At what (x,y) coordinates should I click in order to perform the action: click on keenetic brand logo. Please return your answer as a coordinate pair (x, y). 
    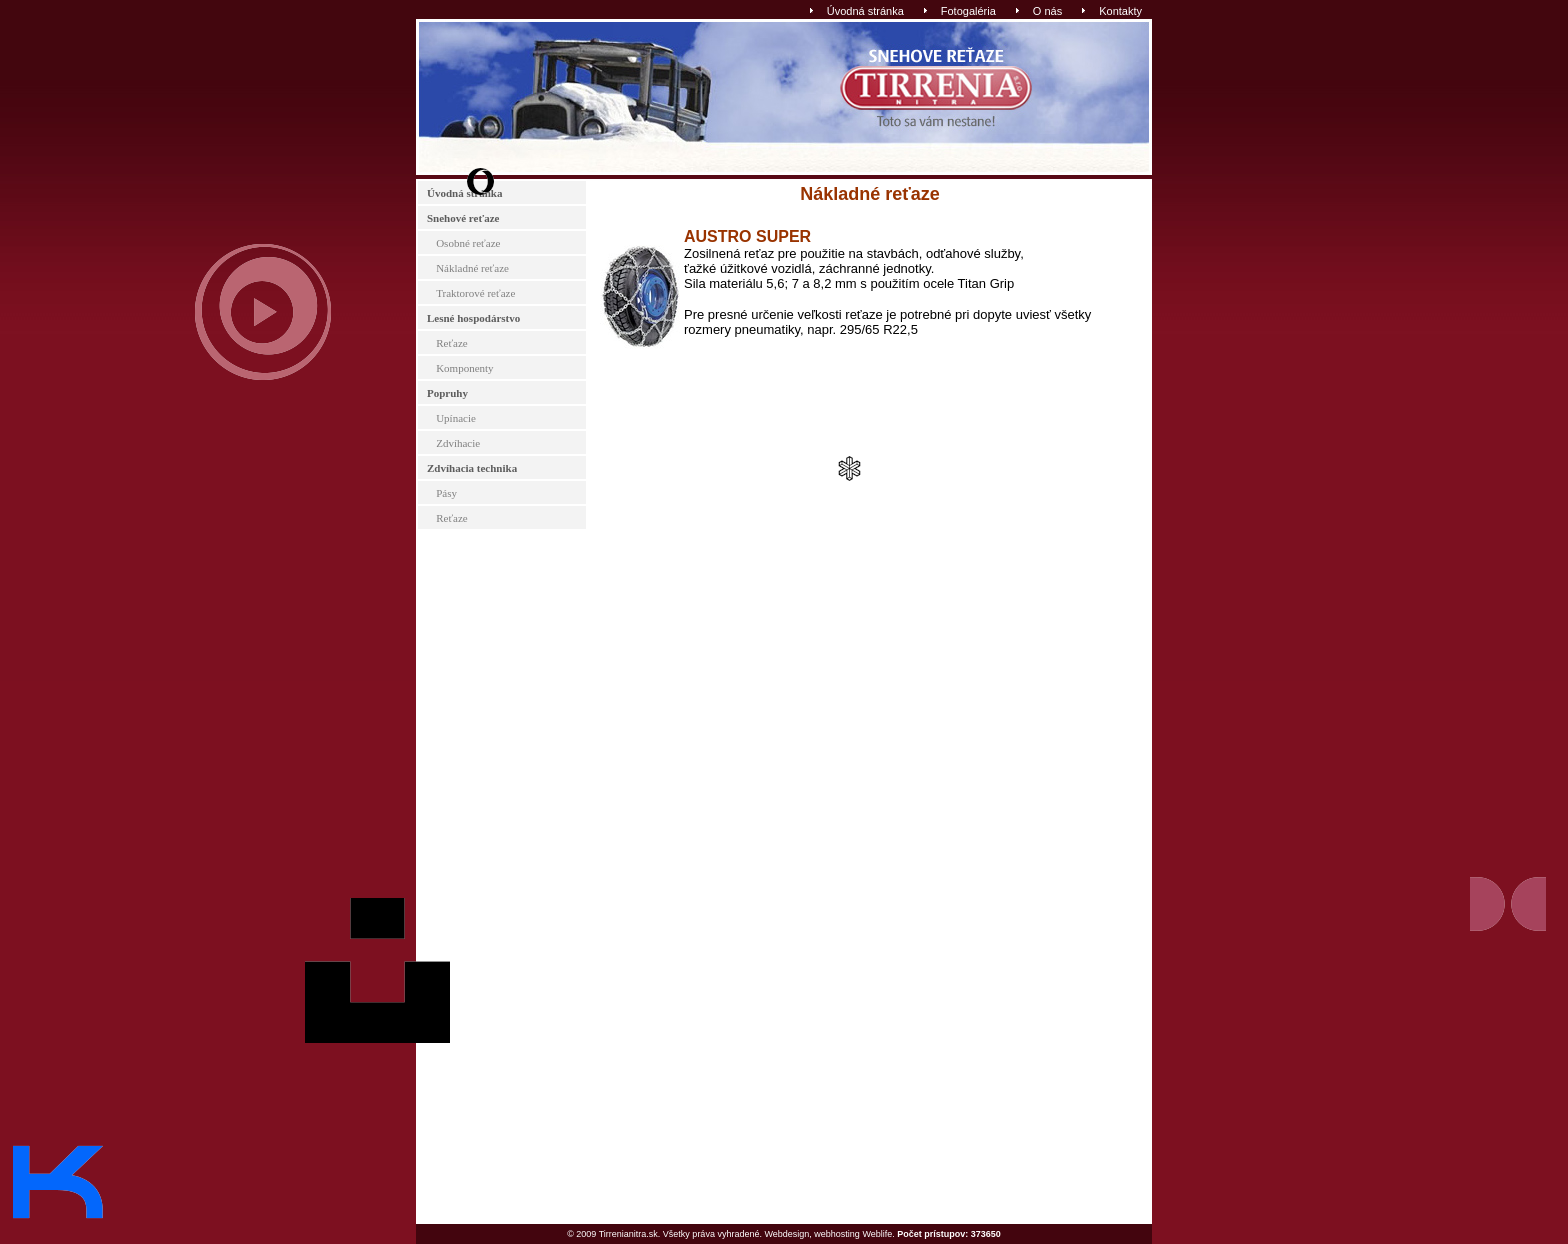
    Looking at the image, I should click on (58, 1182).